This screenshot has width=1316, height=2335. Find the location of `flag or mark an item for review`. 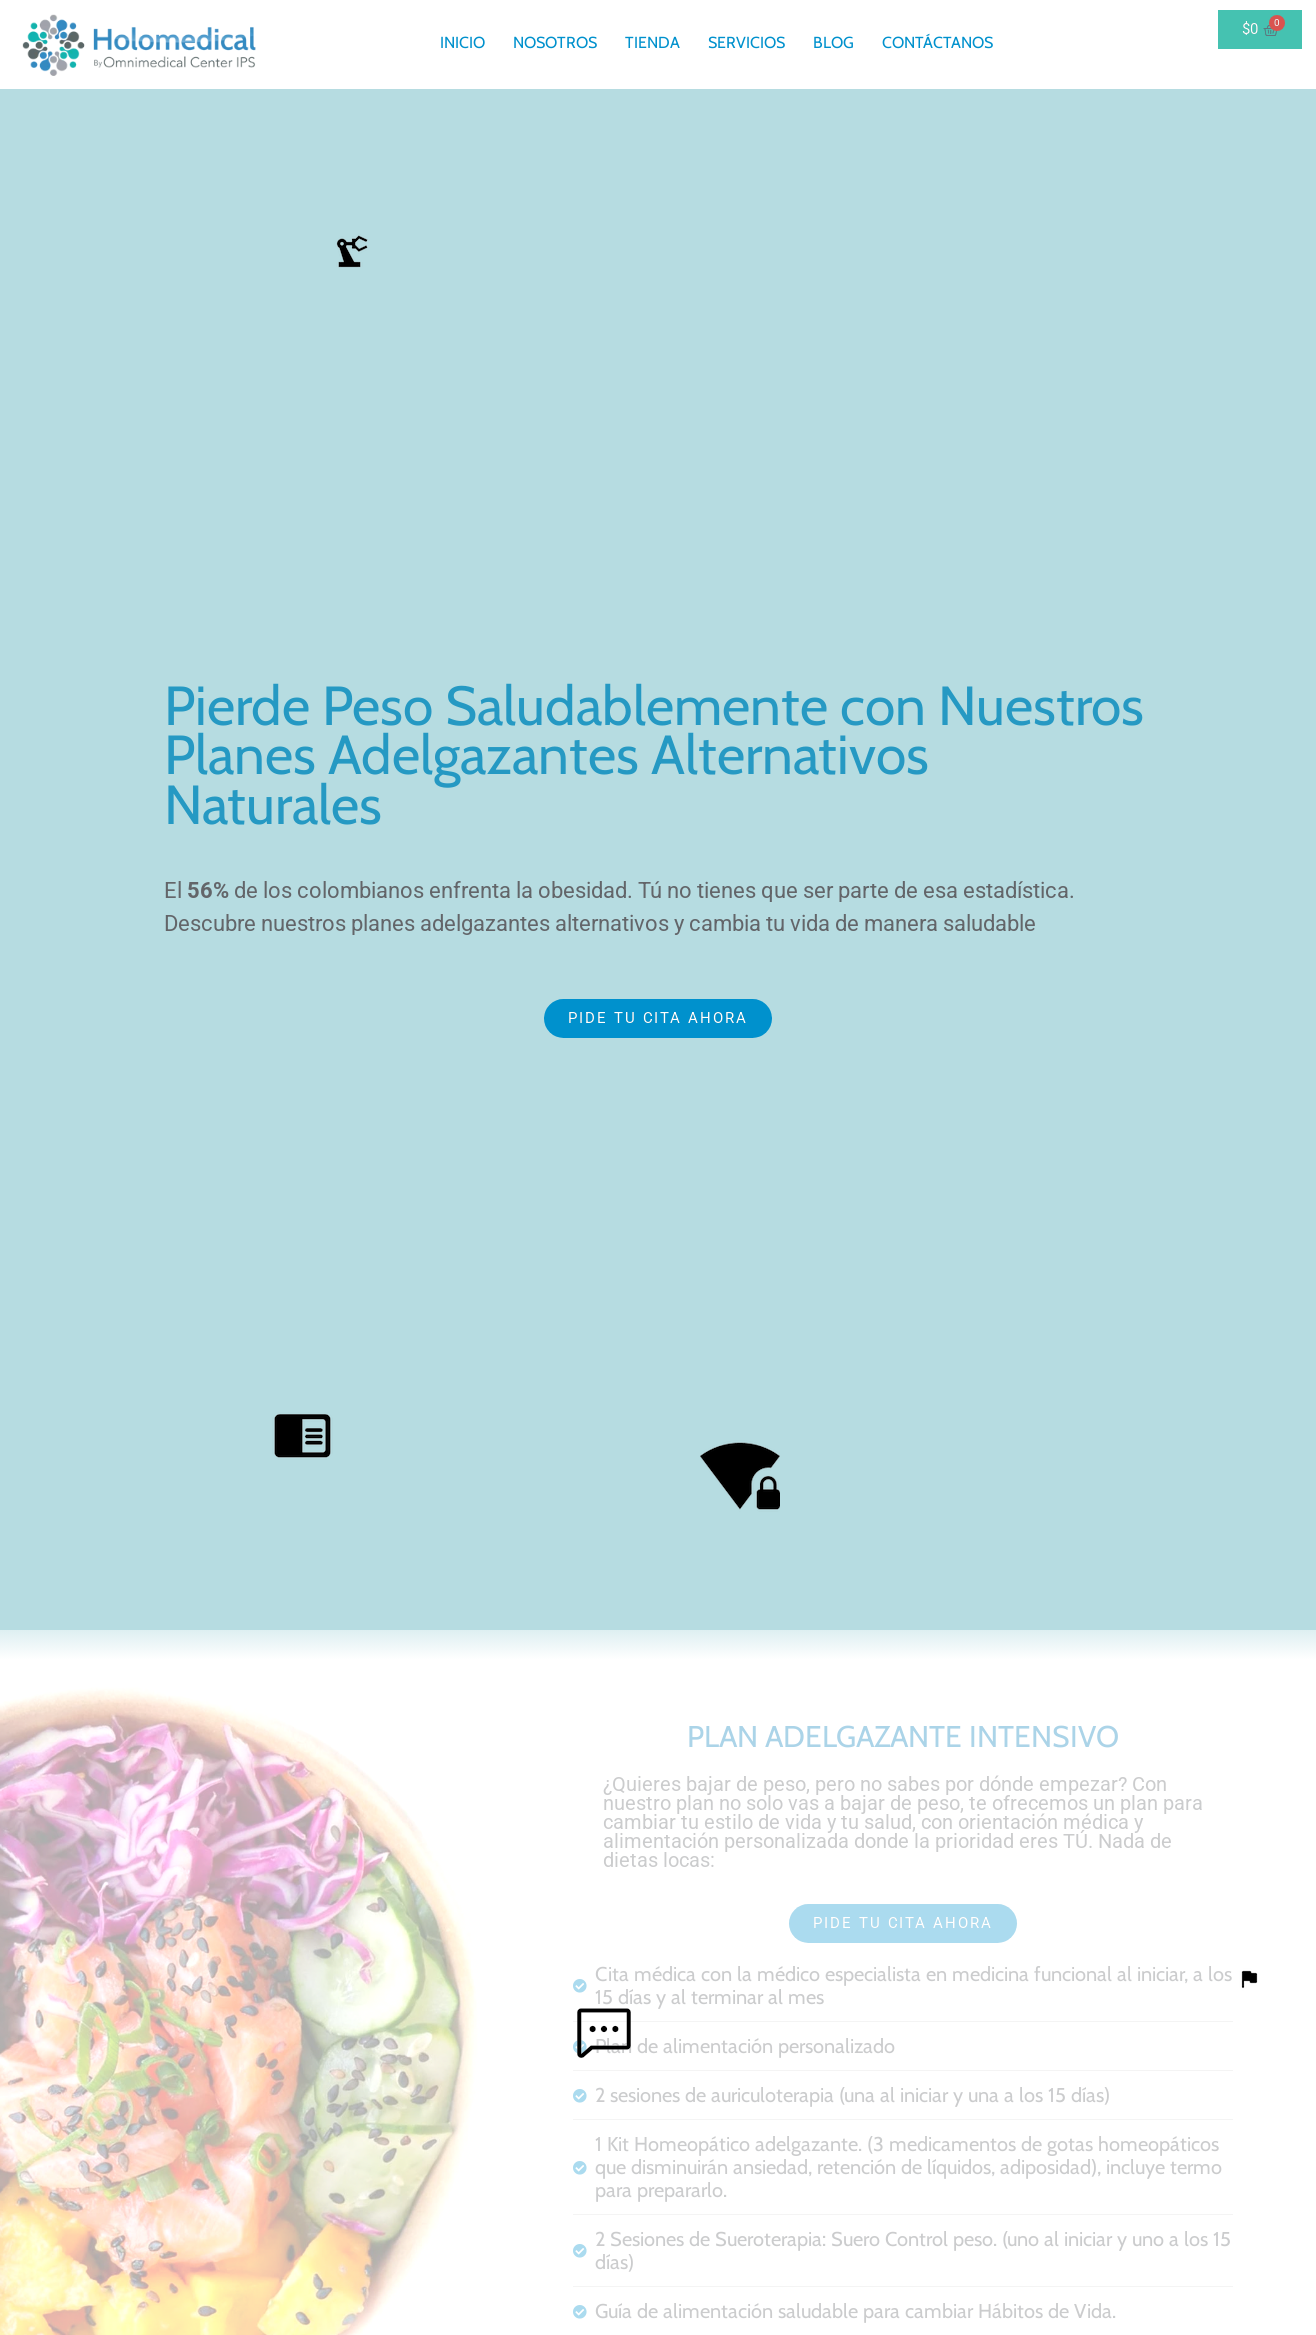

flag or mark an item for review is located at coordinates (1249, 1979).